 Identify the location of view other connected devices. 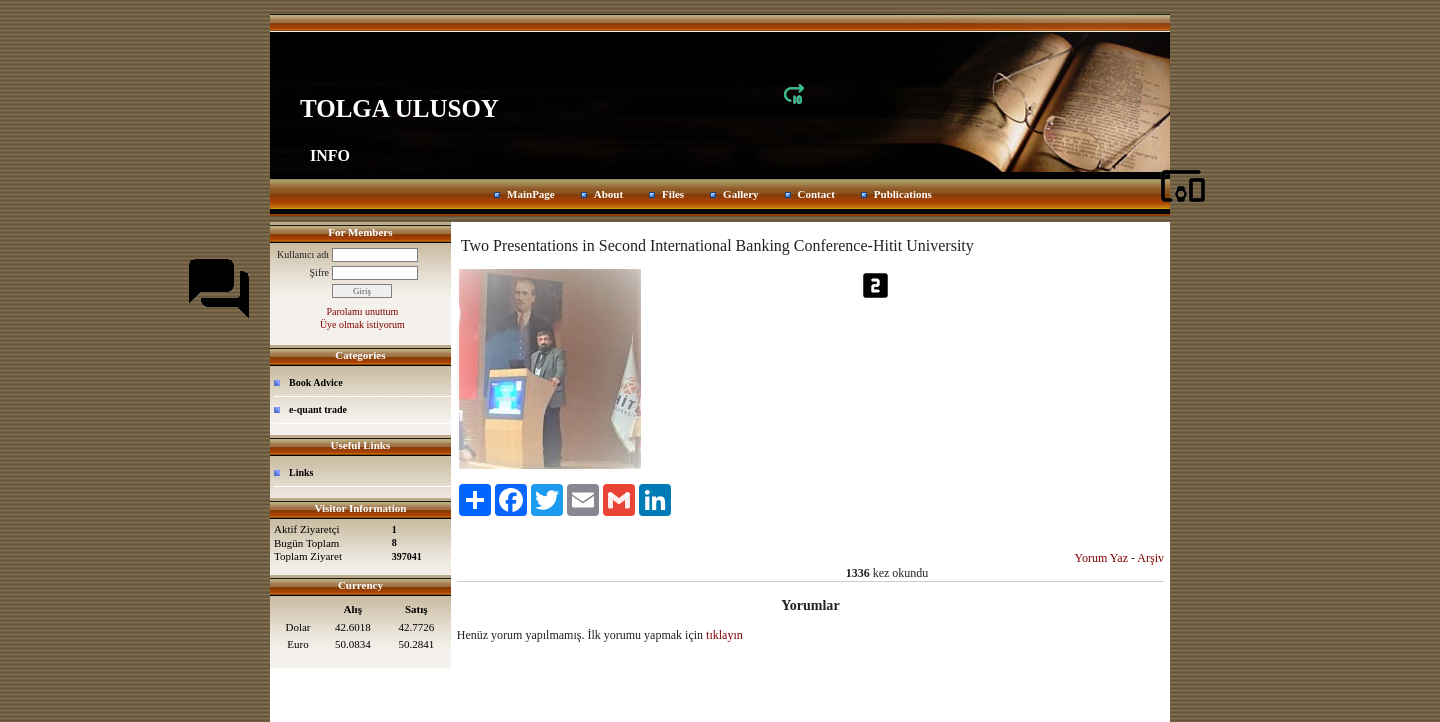
(1183, 186).